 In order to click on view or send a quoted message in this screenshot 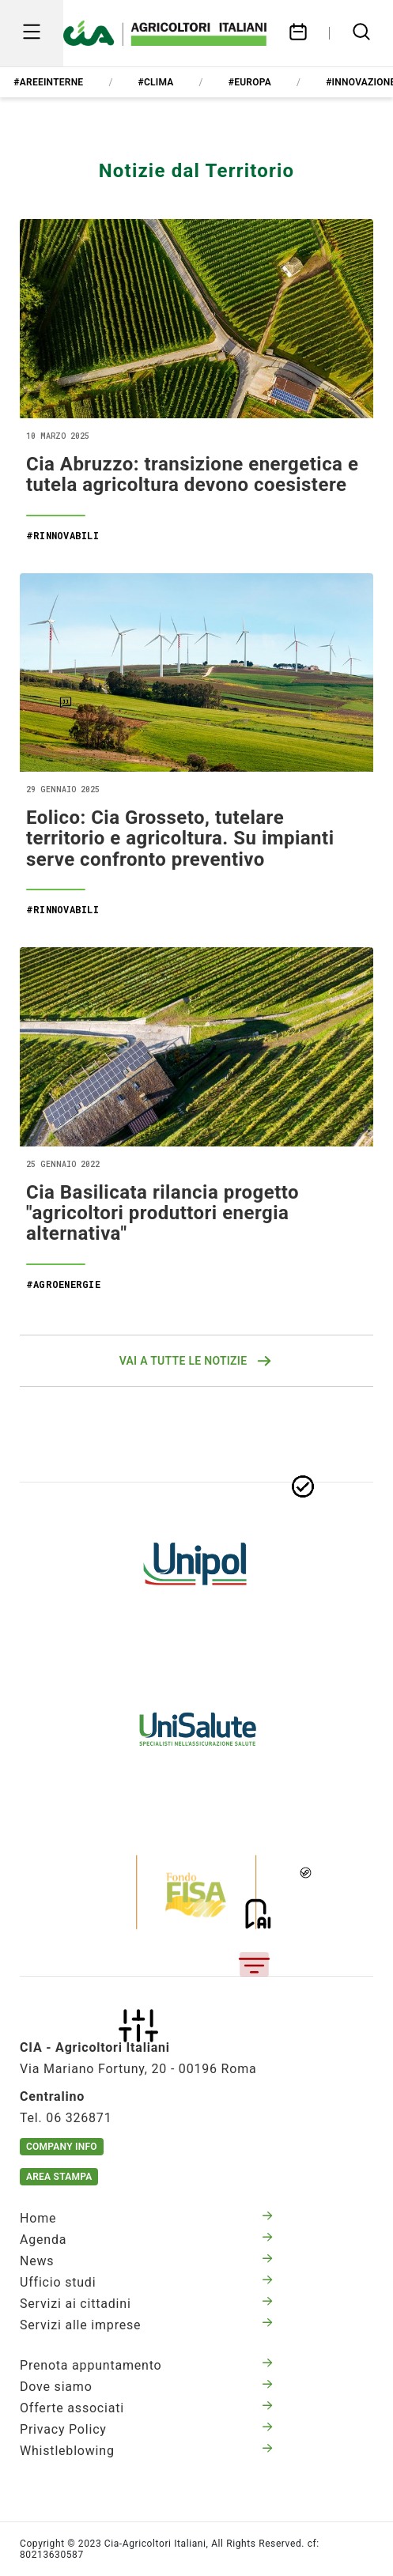, I will do `click(66, 702)`.